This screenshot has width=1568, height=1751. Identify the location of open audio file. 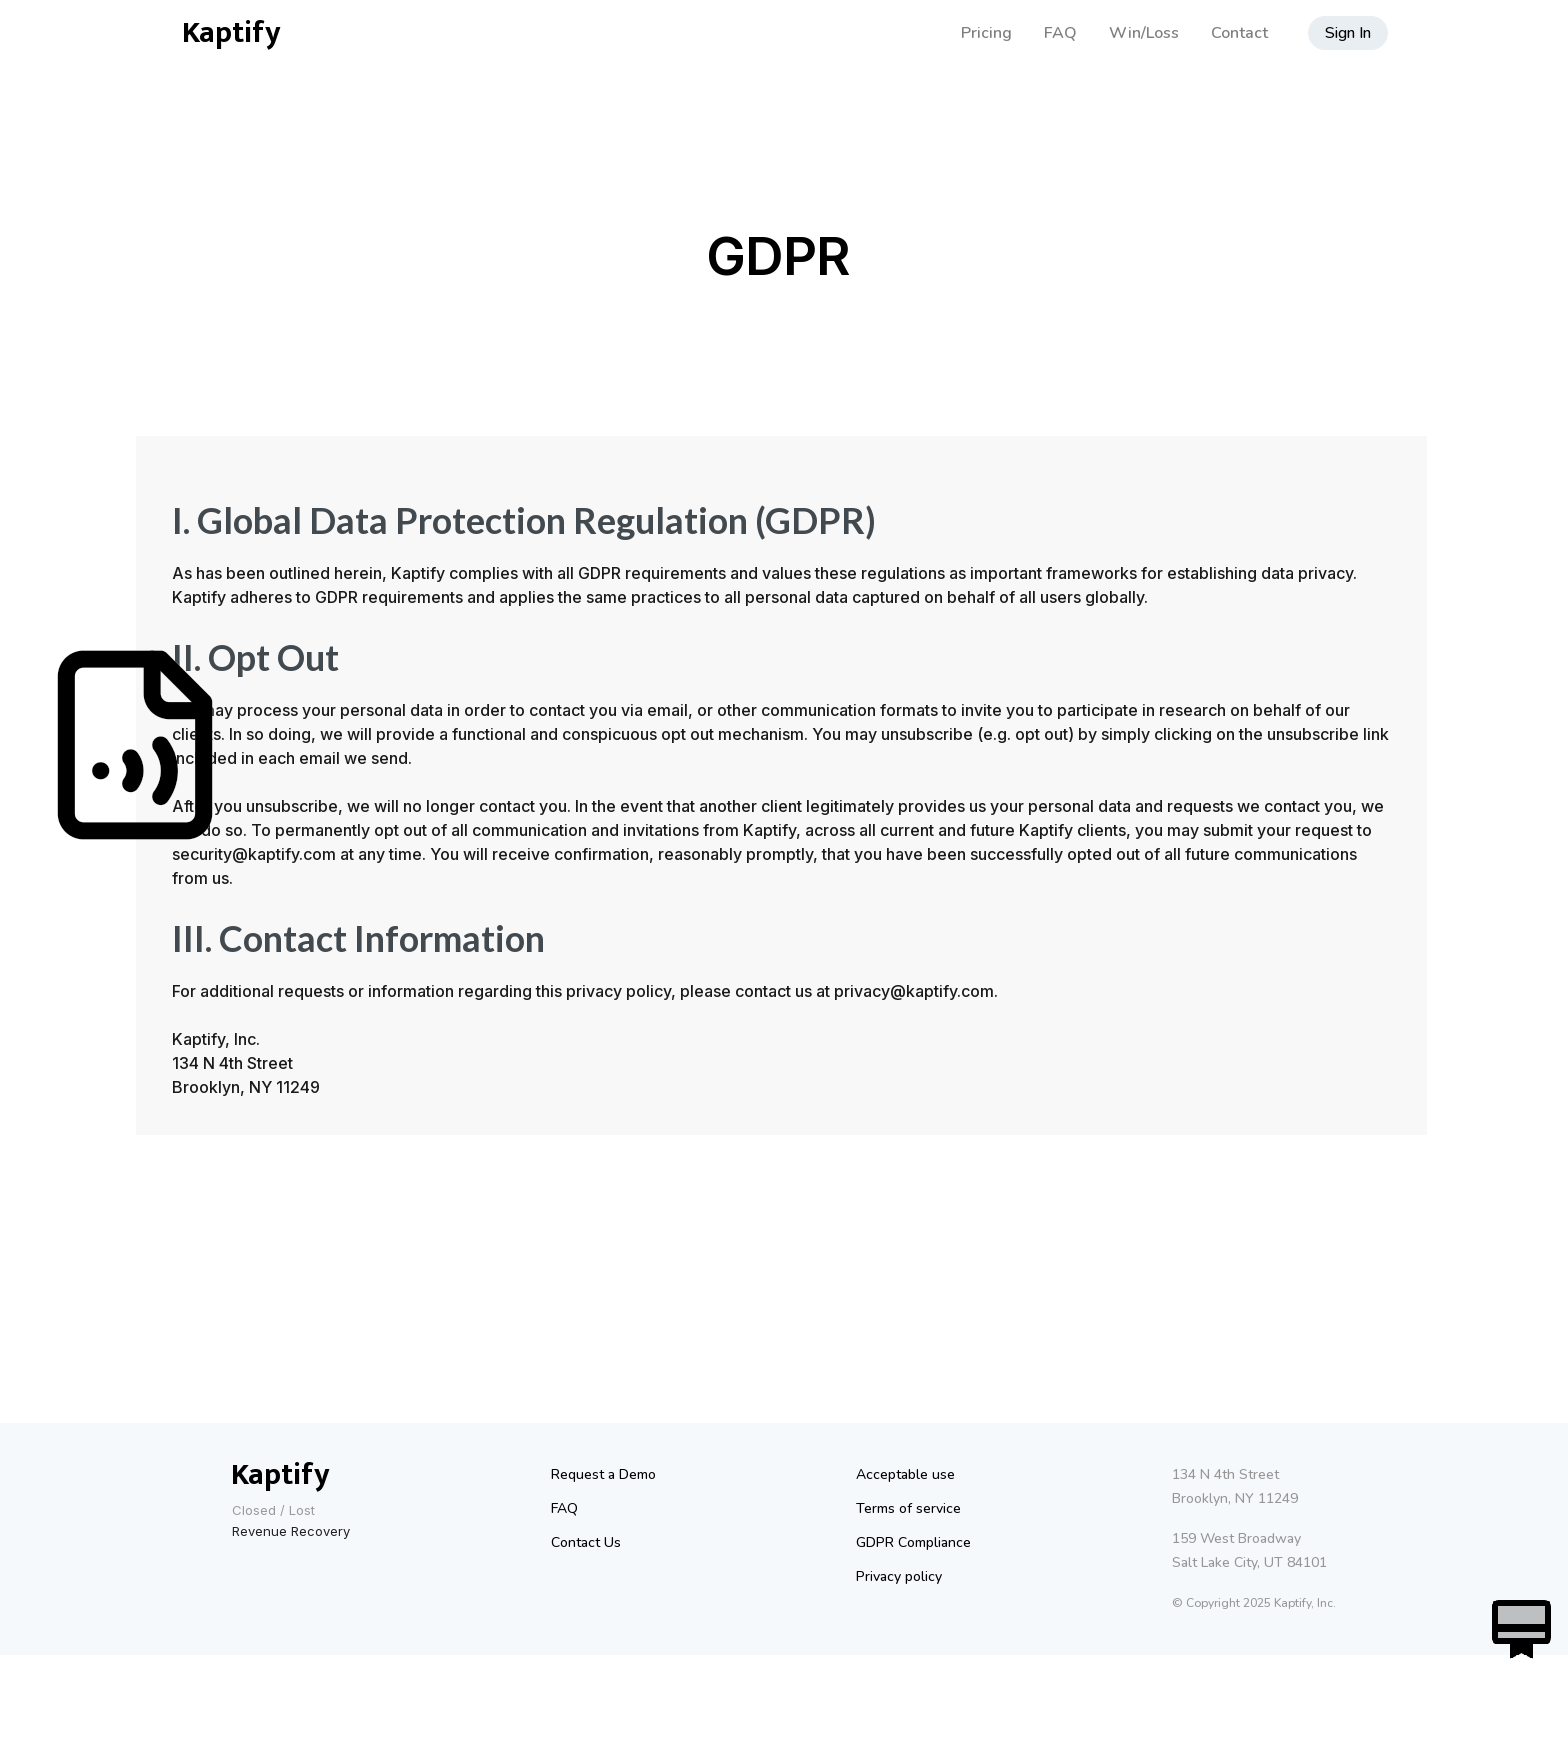
(135, 745).